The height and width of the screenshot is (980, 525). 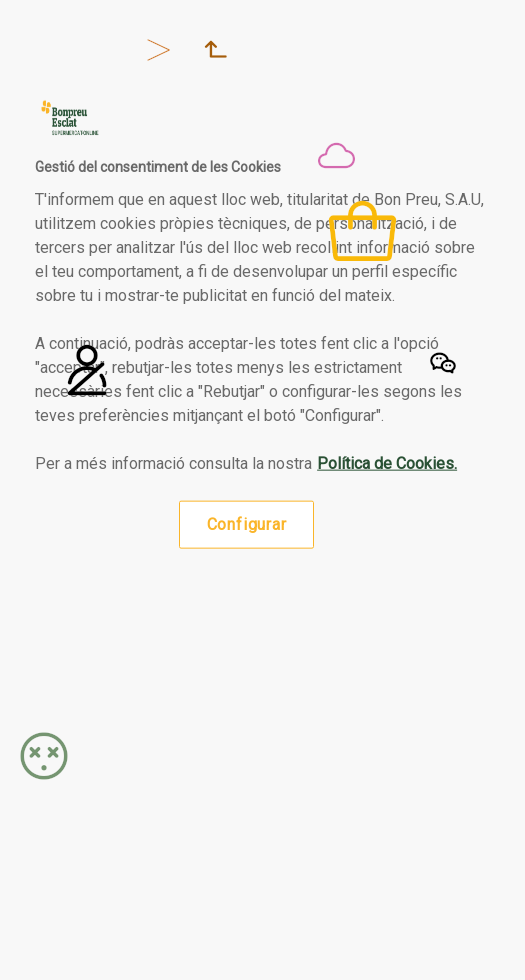 I want to click on go back and return to top, so click(x=215, y=50).